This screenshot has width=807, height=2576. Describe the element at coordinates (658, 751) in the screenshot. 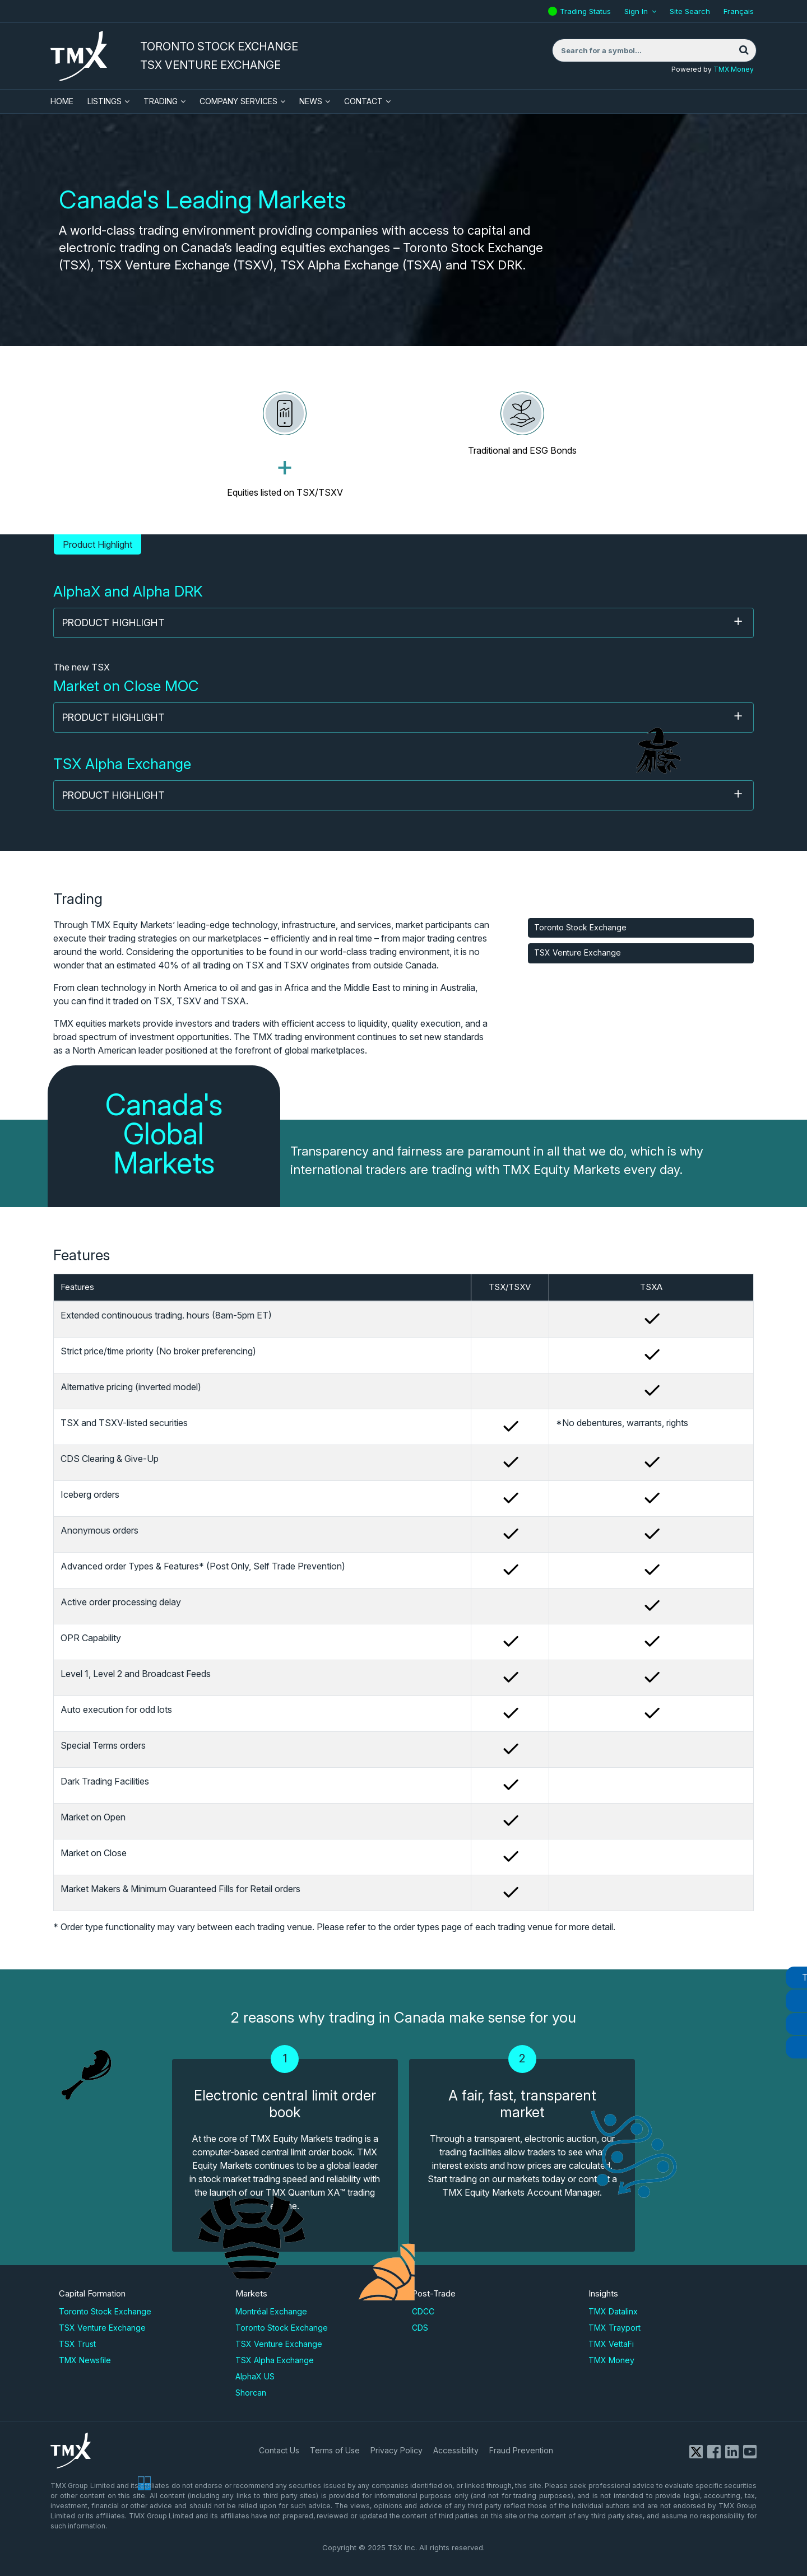

I see `access halloween or spooky themed content` at that location.